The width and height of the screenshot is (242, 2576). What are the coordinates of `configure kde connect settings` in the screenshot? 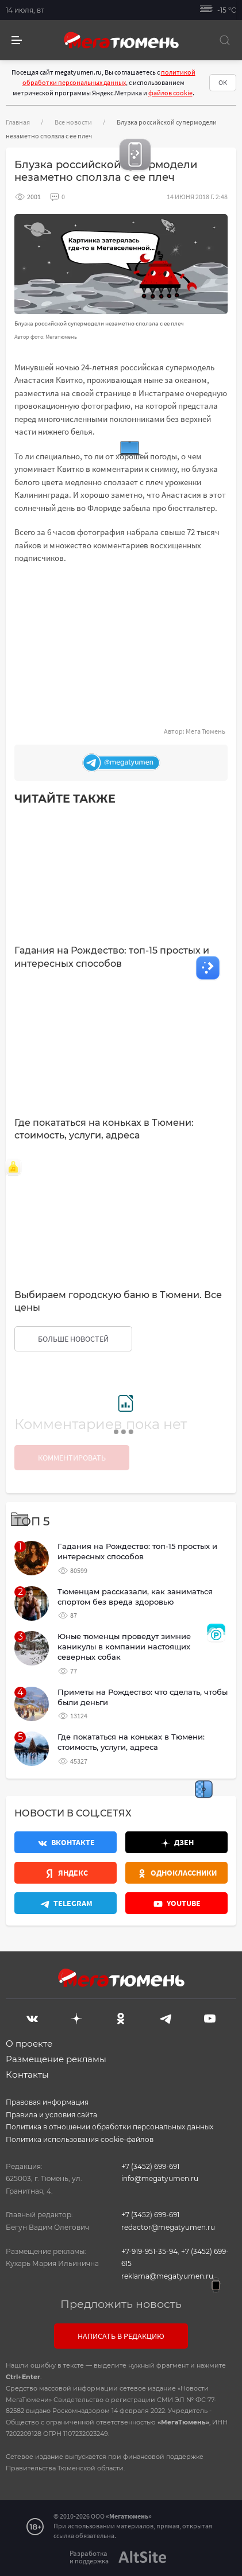 It's located at (135, 155).